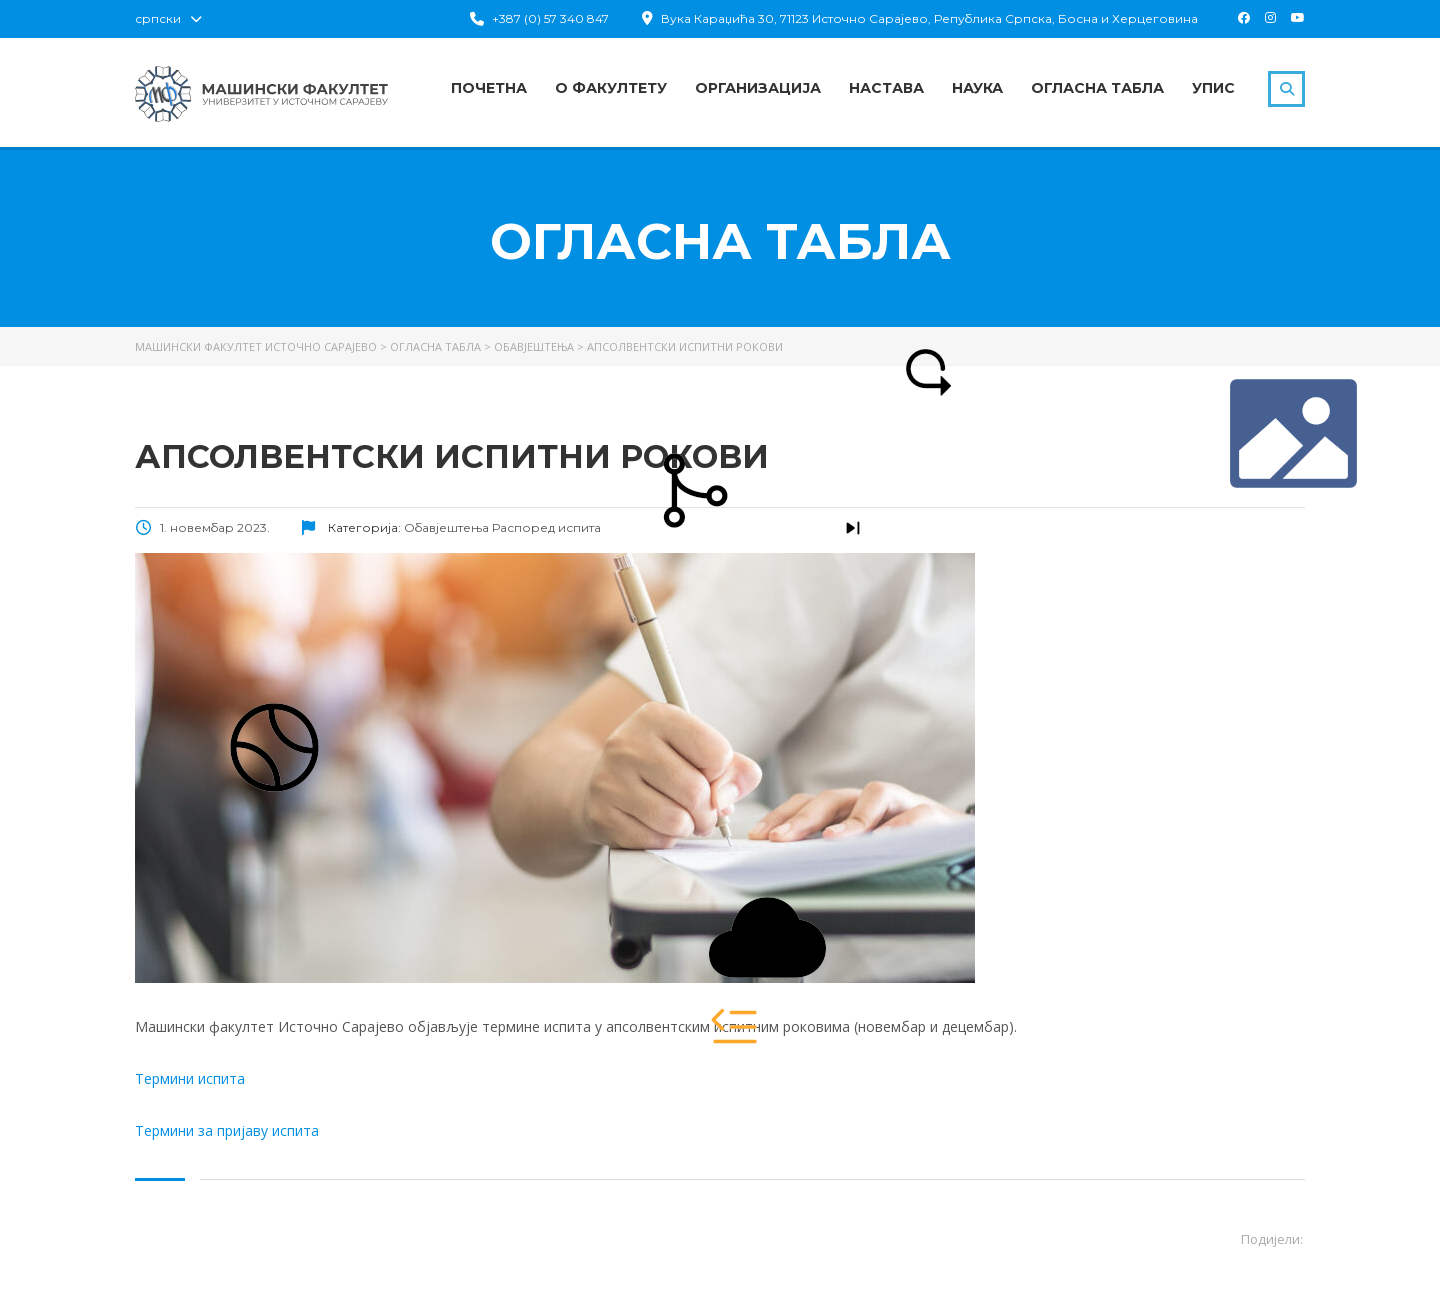  What do you see at coordinates (928, 371) in the screenshot?
I see `repeat or iterate through items` at bounding box center [928, 371].